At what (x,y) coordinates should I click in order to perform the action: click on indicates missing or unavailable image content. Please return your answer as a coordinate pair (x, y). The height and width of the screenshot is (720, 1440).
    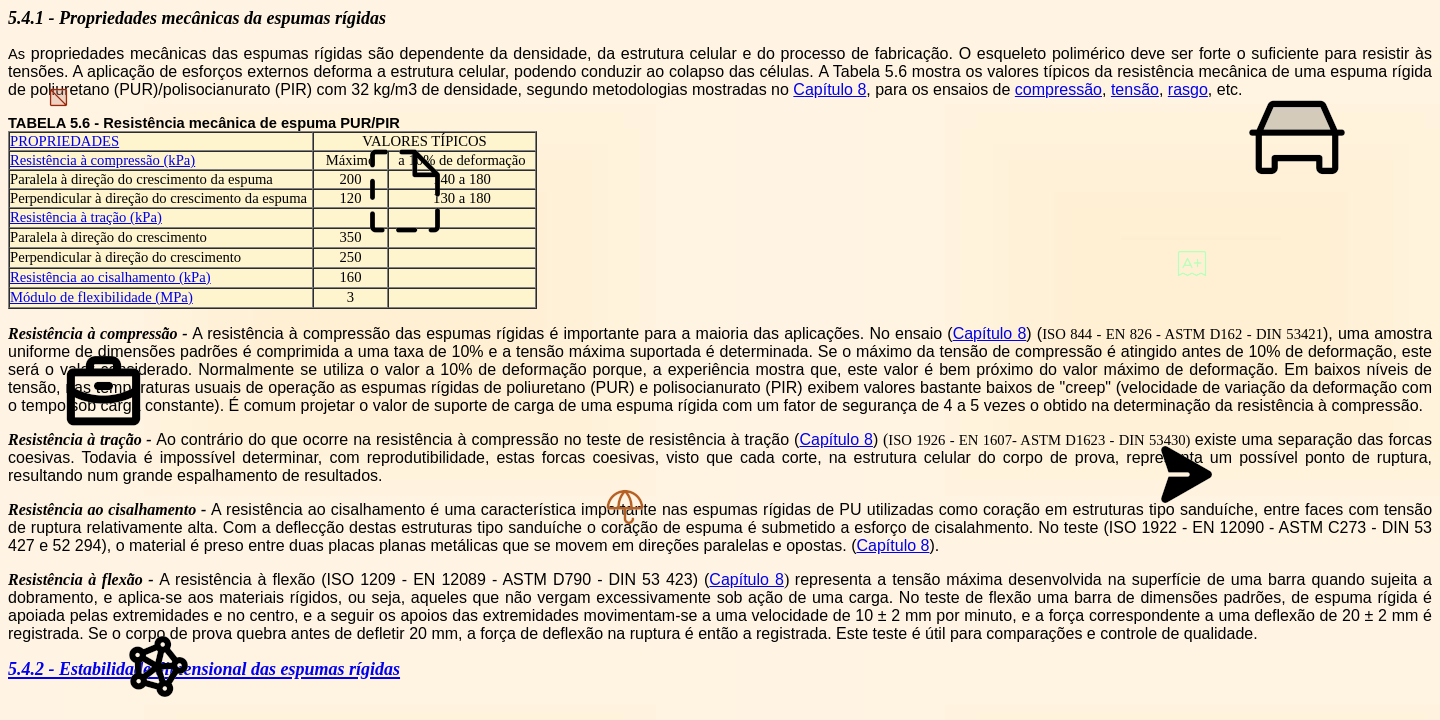
    Looking at the image, I should click on (58, 97).